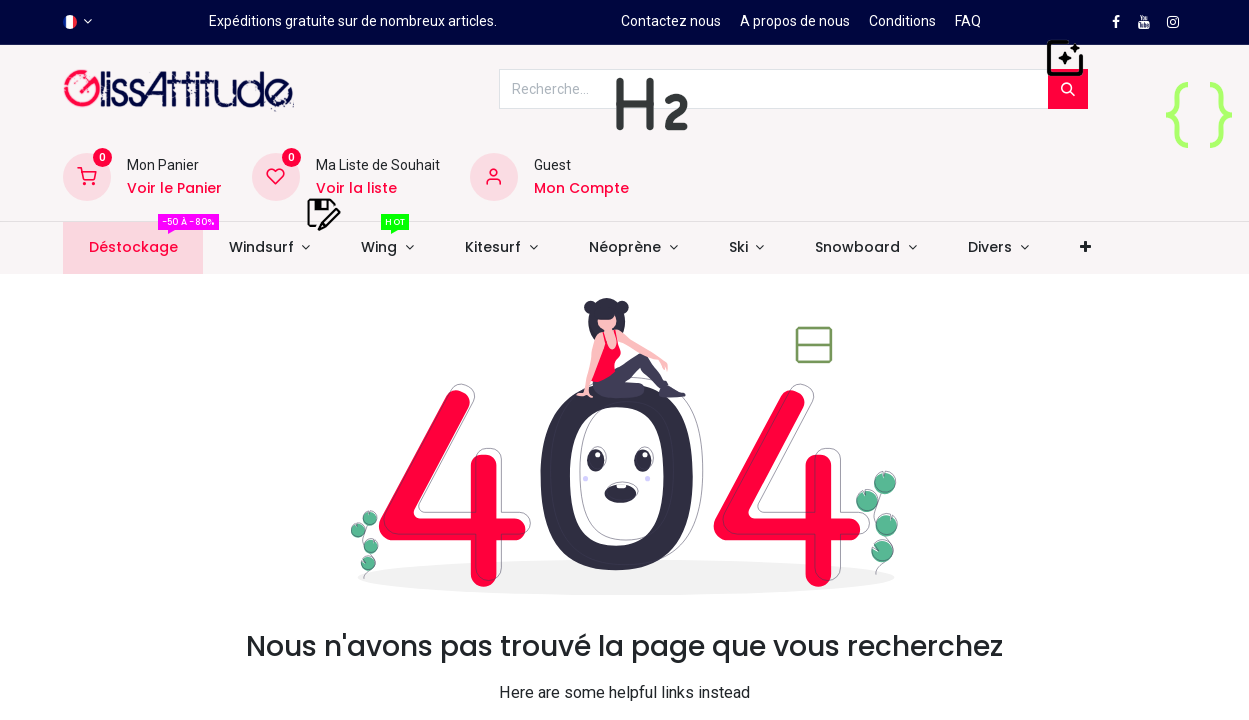 This screenshot has height=720, width=1249. I want to click on split editor view horizontally, so click(812, 343).